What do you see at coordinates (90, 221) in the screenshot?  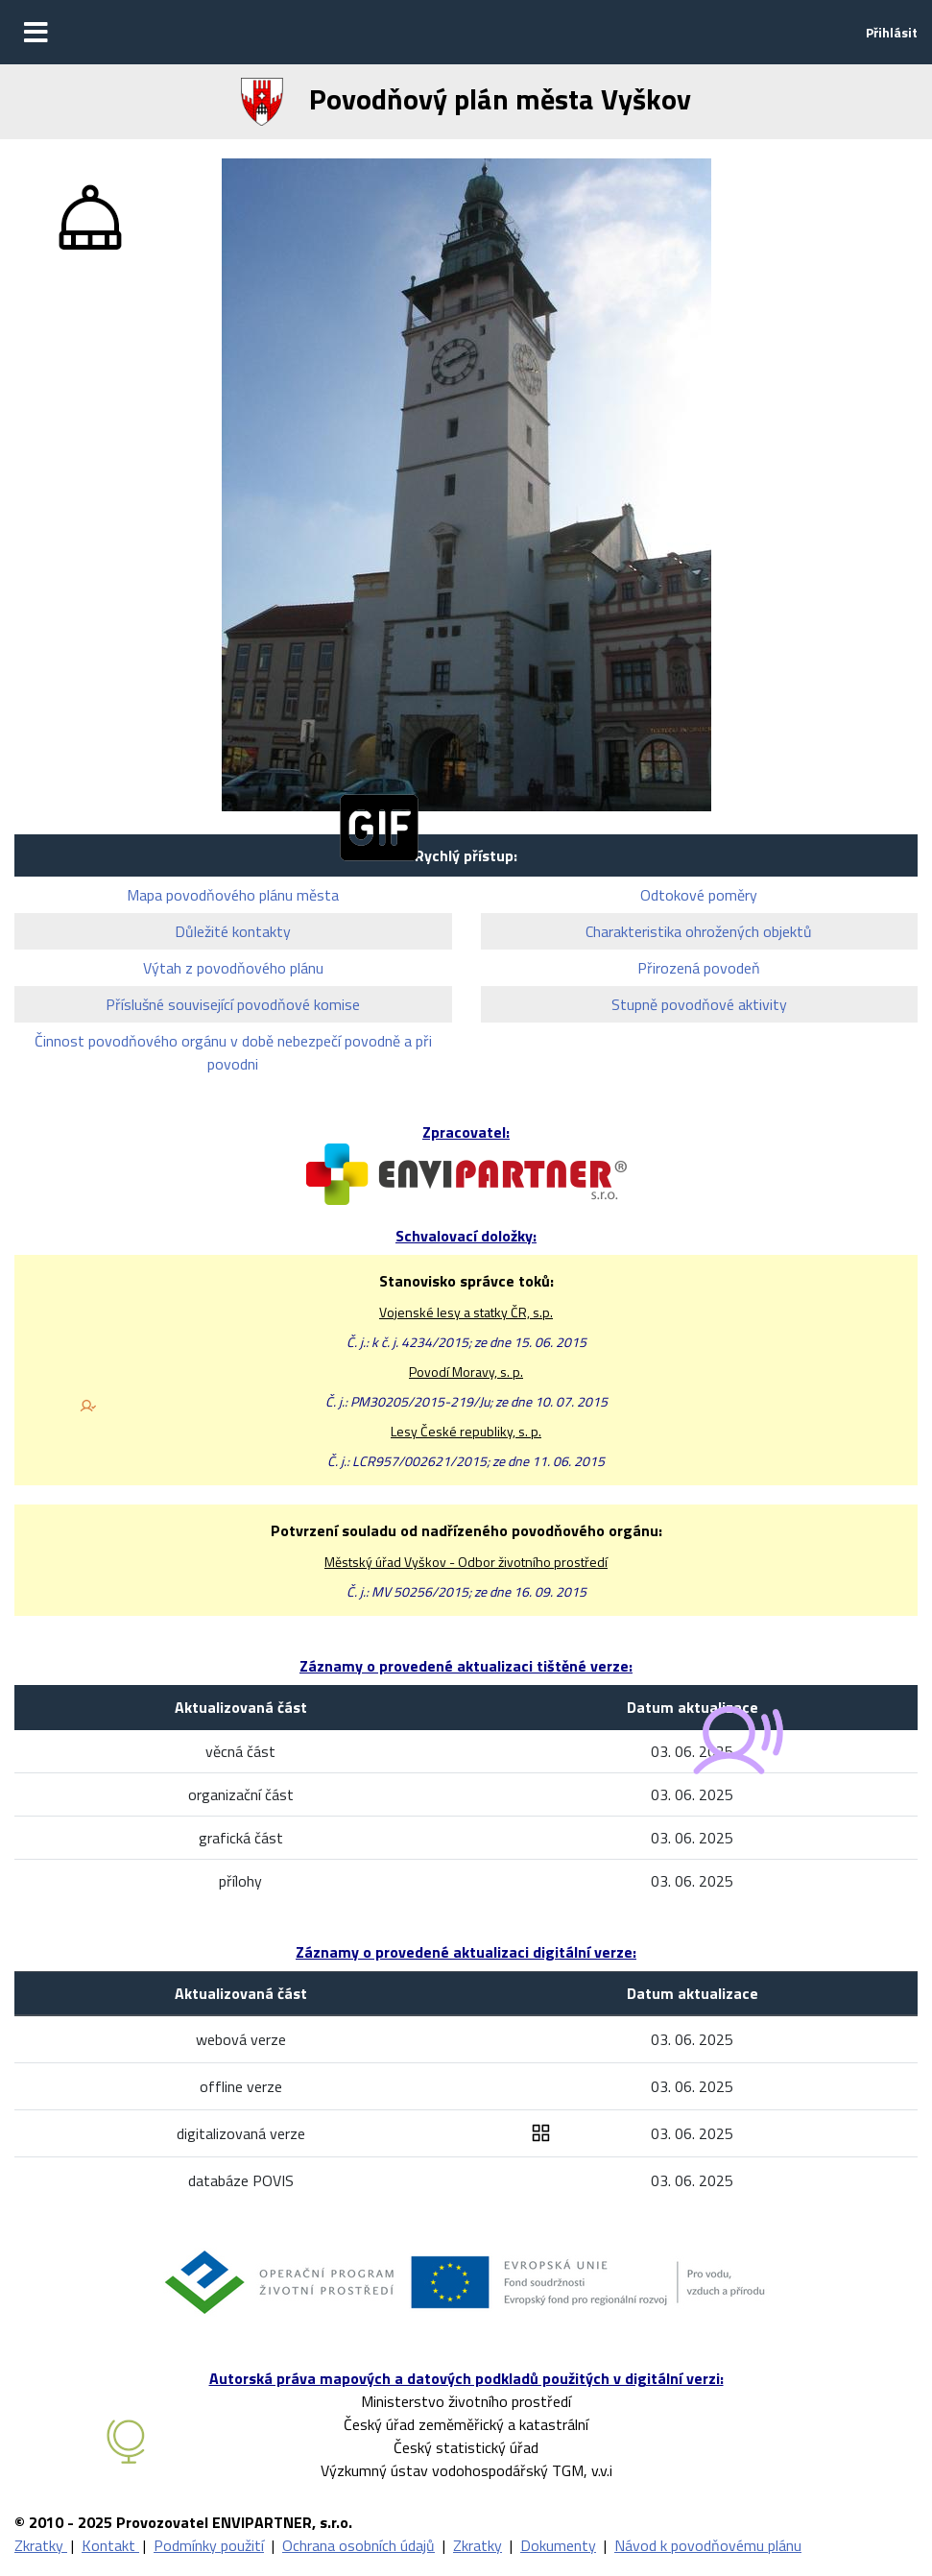 I see `select winter or cold weather category` at bounding box center [90, 221].